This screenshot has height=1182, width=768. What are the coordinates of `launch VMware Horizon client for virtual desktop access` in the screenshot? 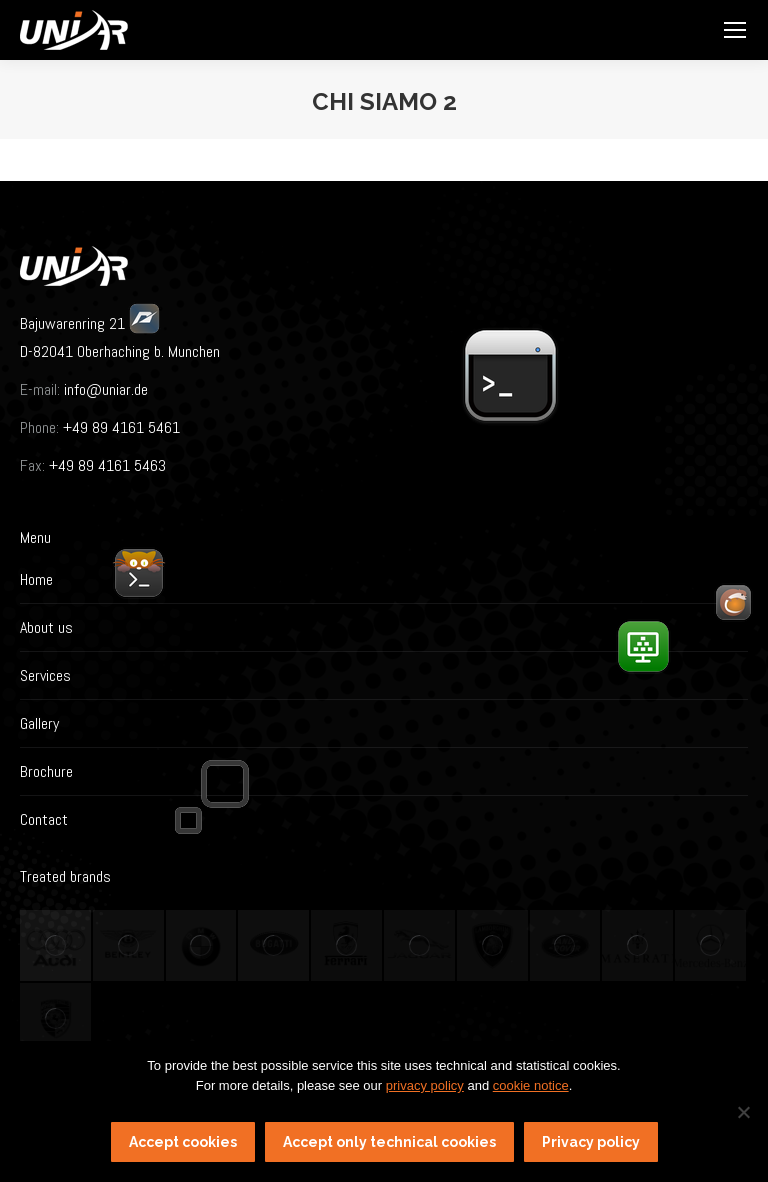 It's located at (643, 646).